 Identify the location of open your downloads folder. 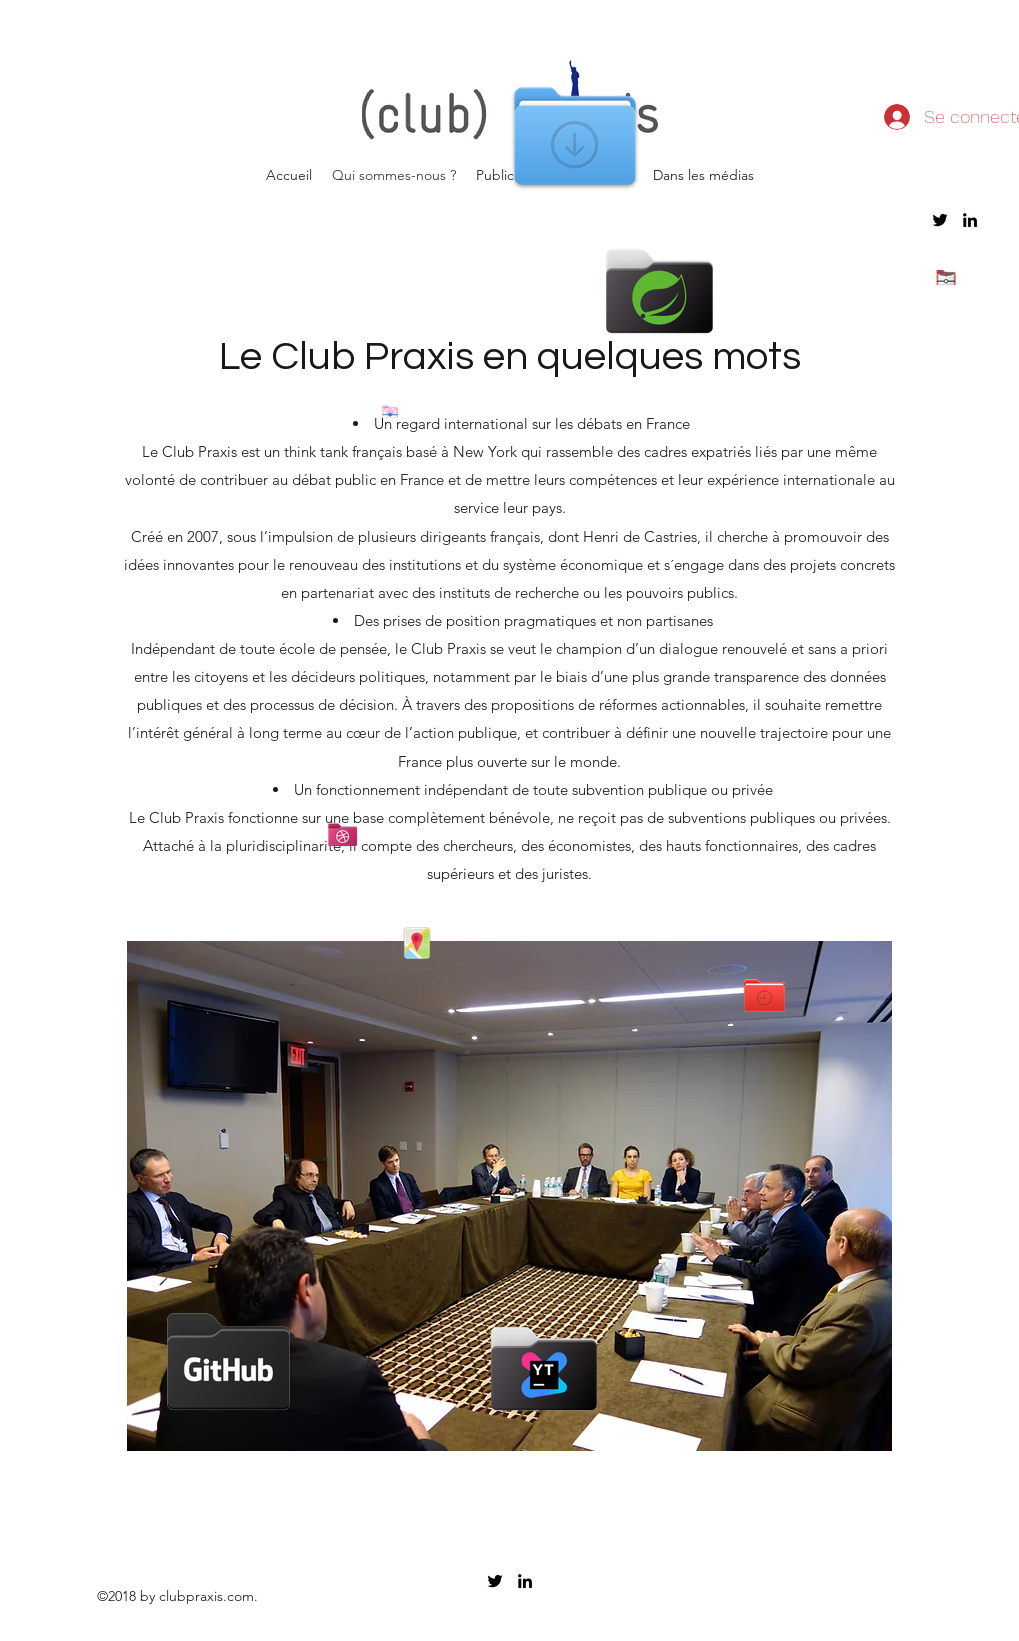
(575, 136).